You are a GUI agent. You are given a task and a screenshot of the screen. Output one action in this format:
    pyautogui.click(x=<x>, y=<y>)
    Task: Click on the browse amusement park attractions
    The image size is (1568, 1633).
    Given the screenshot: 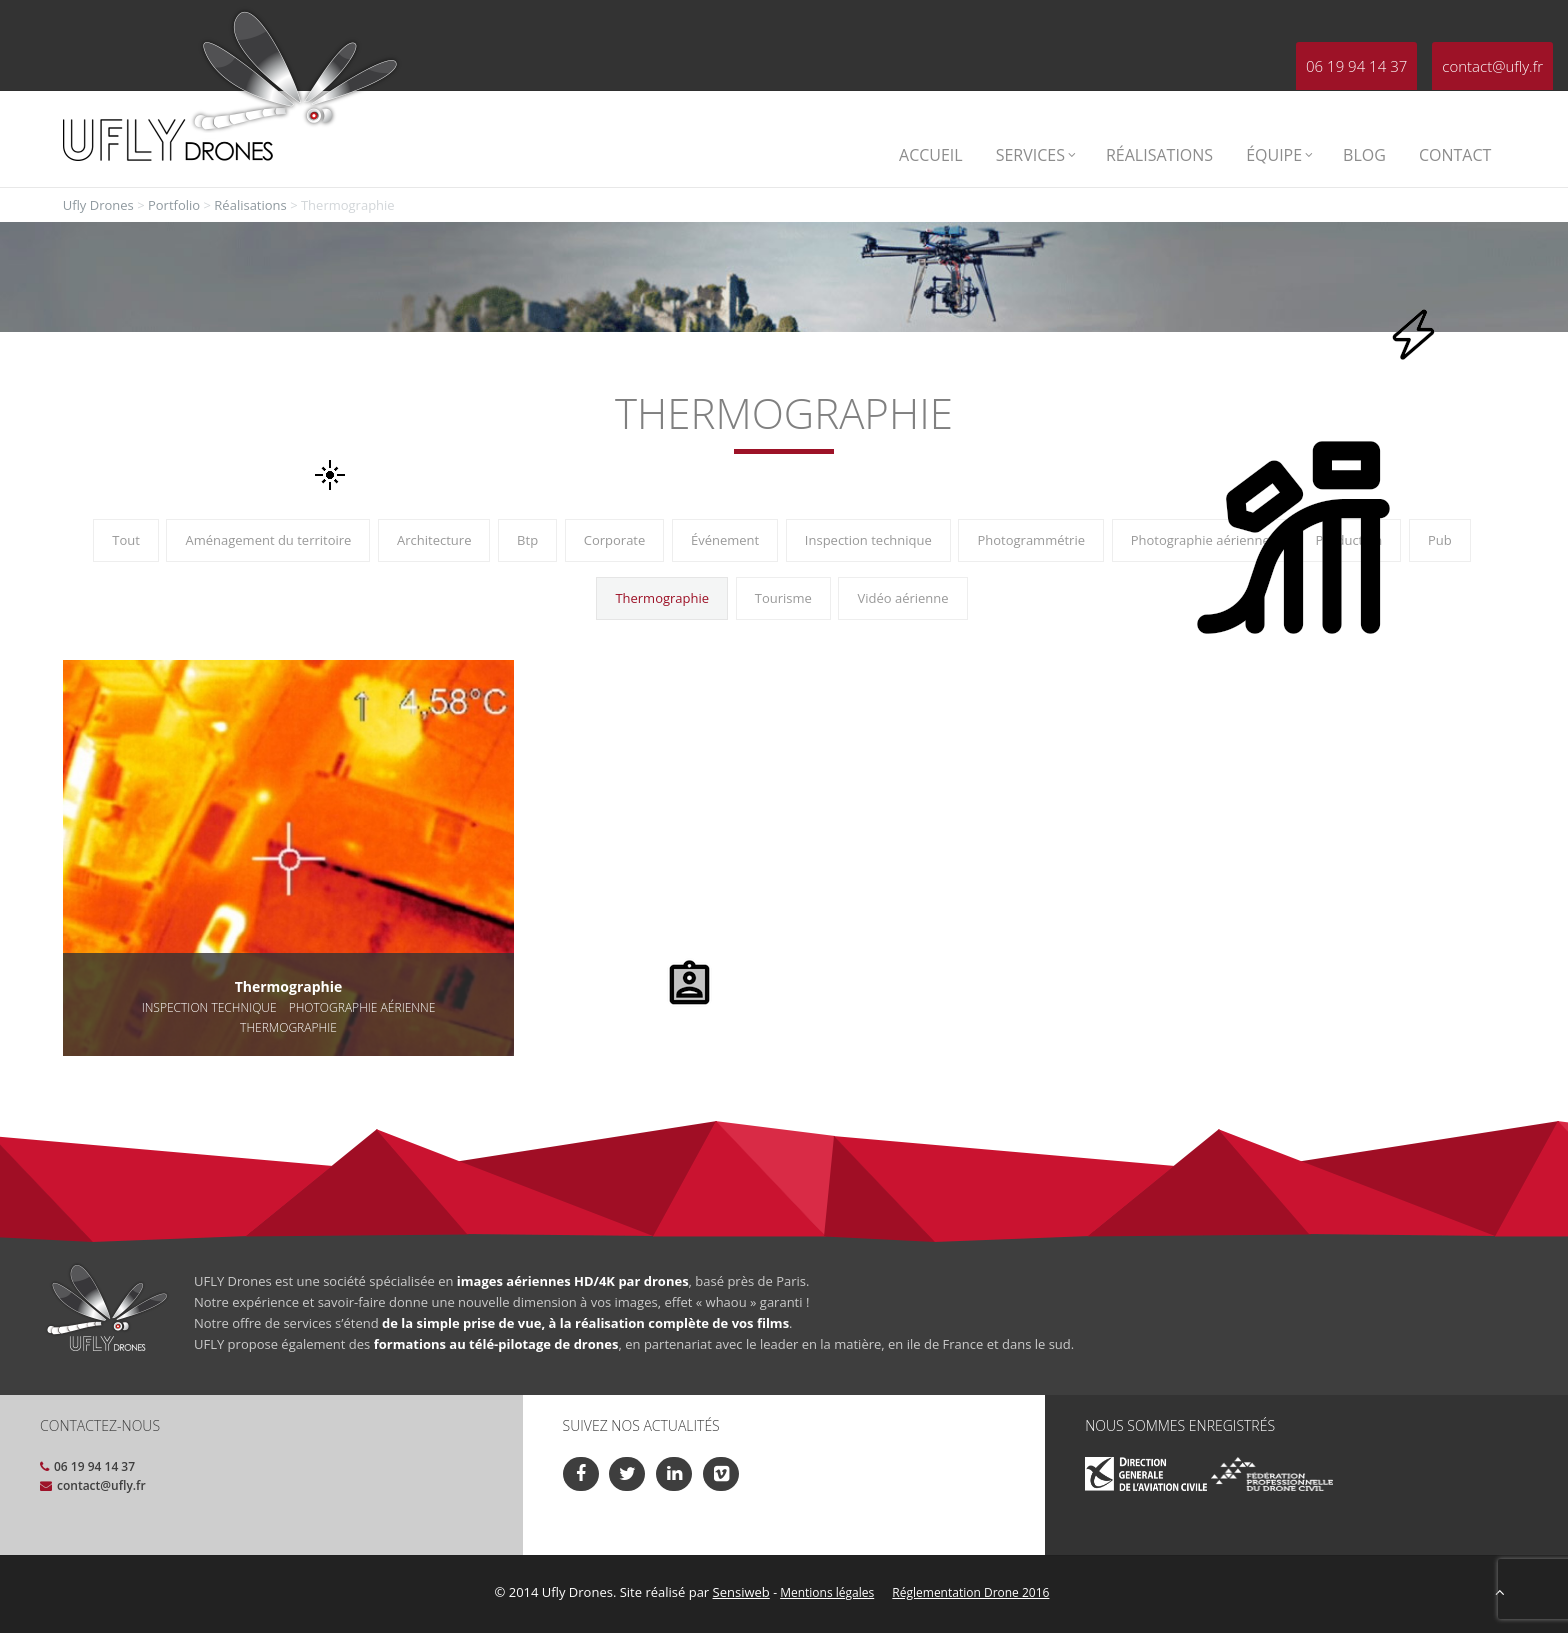 What is the action you would take?
    pyautogui.click(x=1293, y=537)
    